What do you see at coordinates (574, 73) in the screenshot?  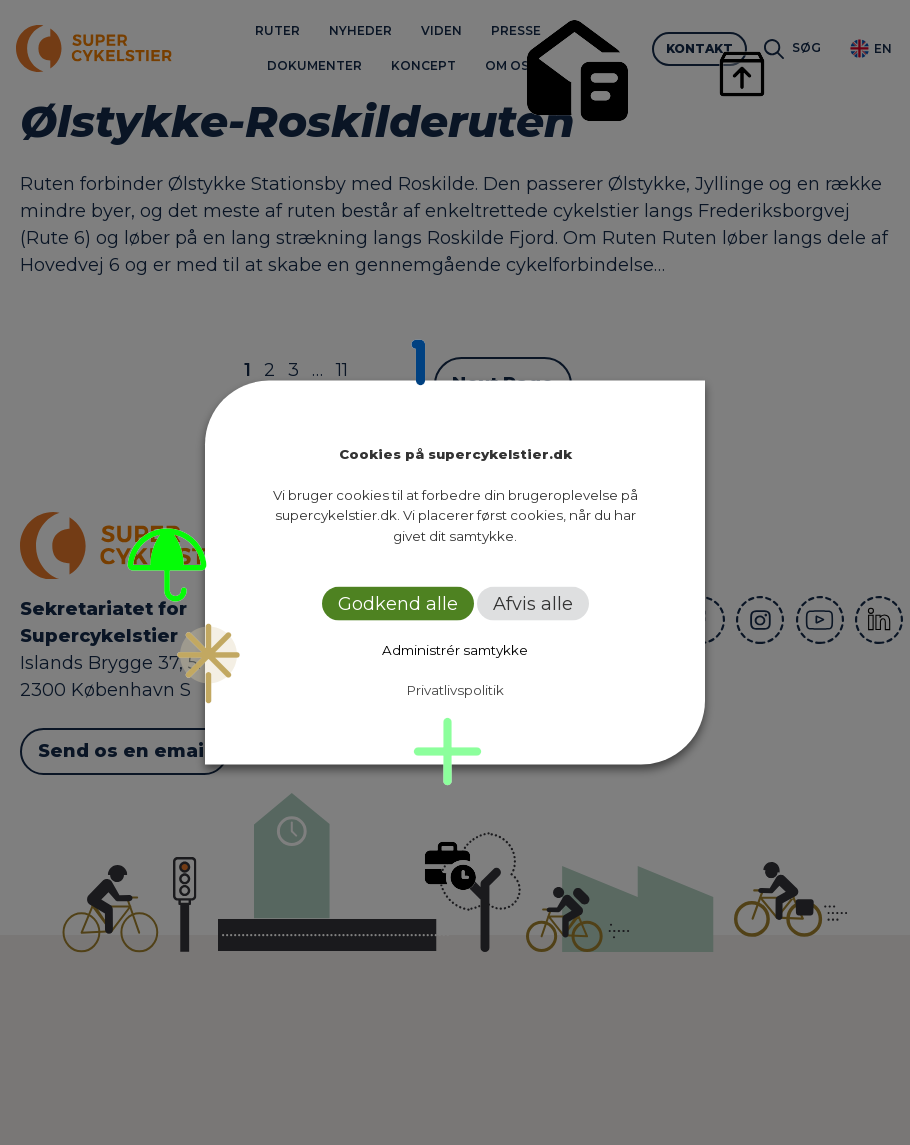 I see `view an opened email or message` at bounding box center [574, 73].